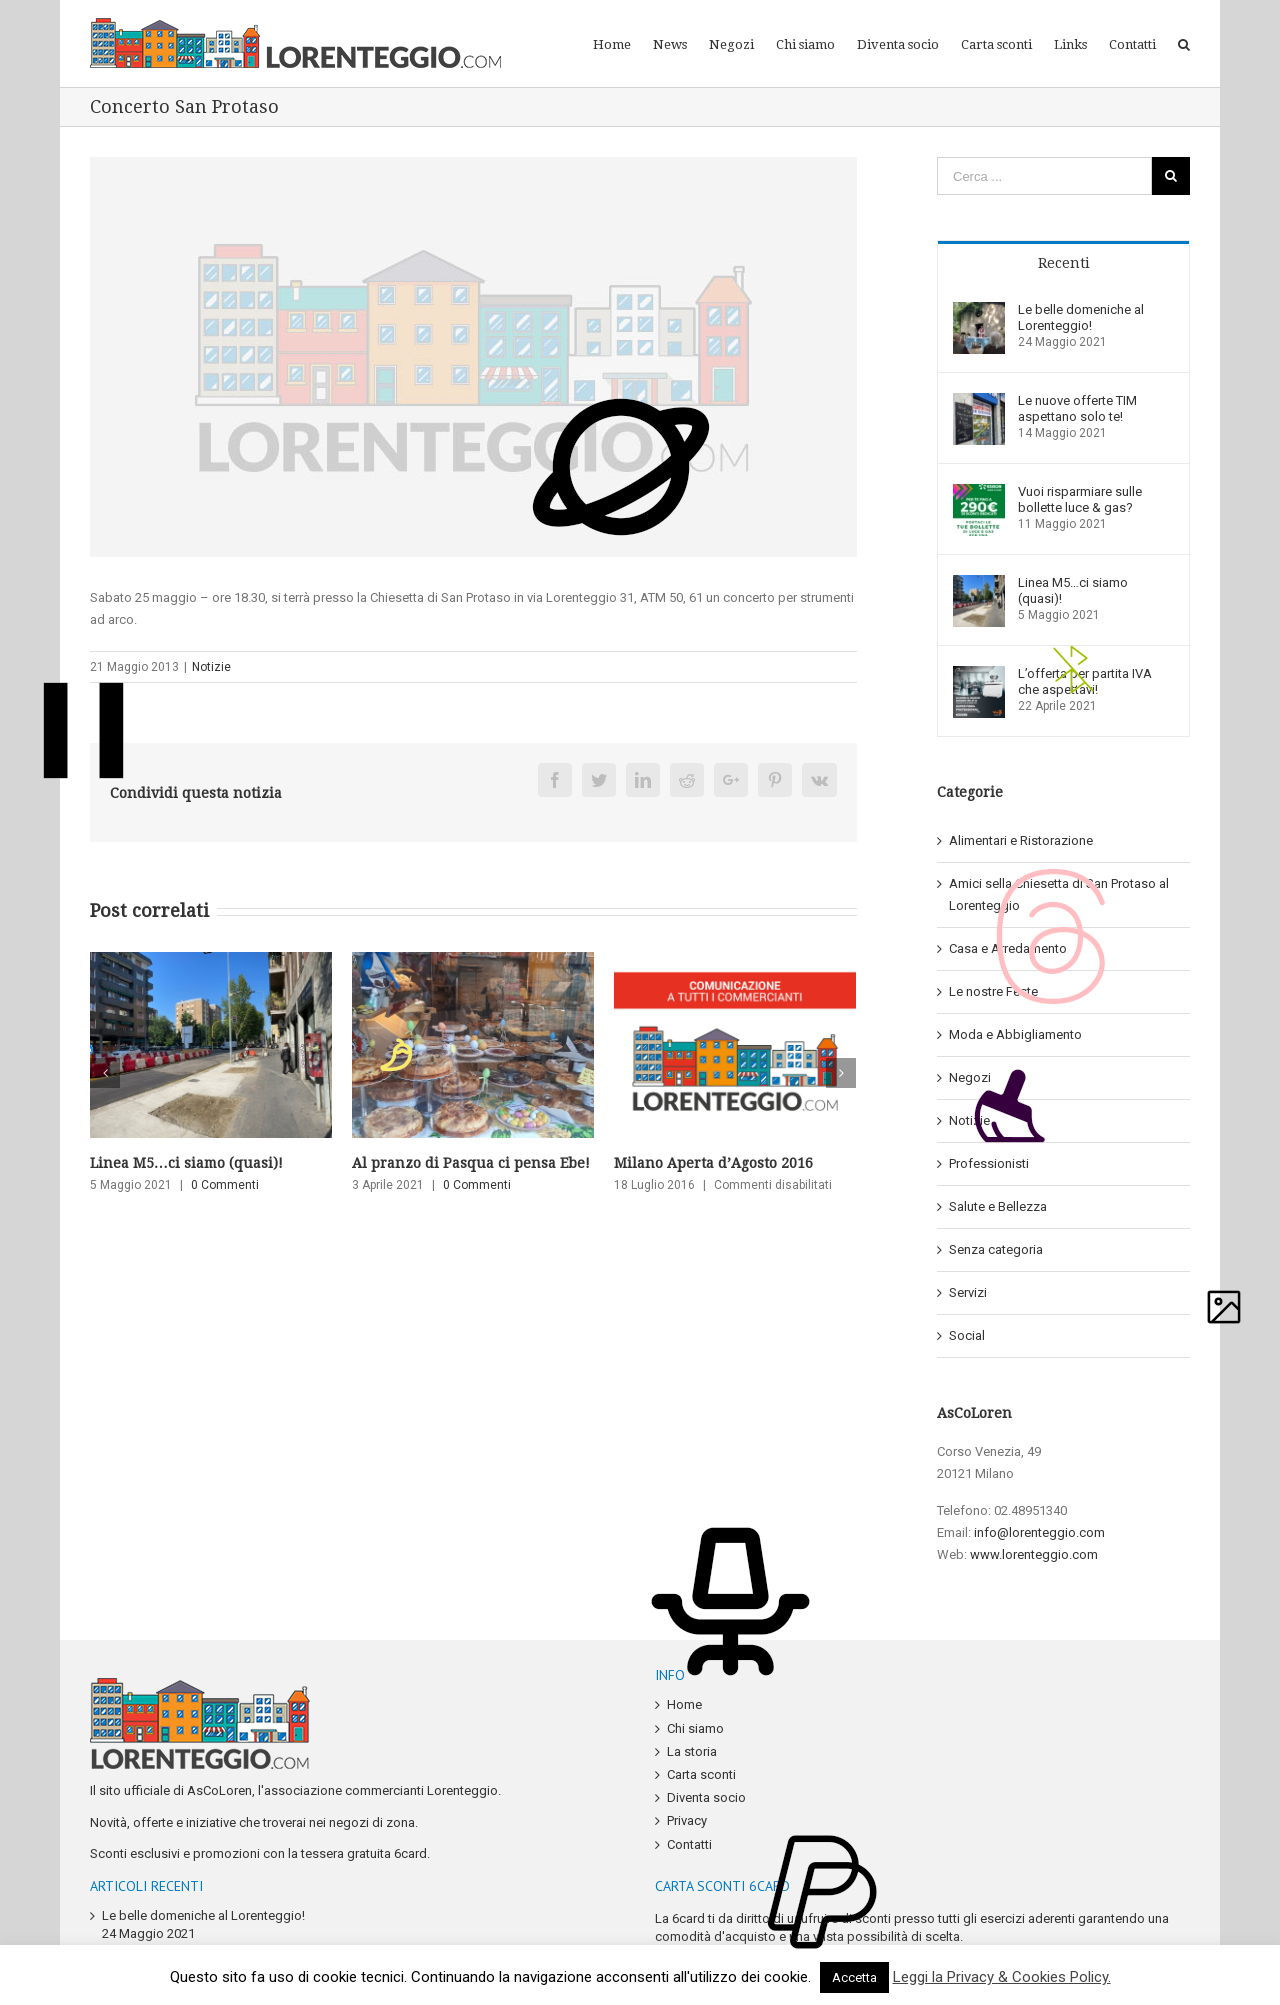  What do you see at coordinates (1071, 669) in the screenshot?
I see `bluetooth is disabled or unavailable` at bounding box center [1071, 669].